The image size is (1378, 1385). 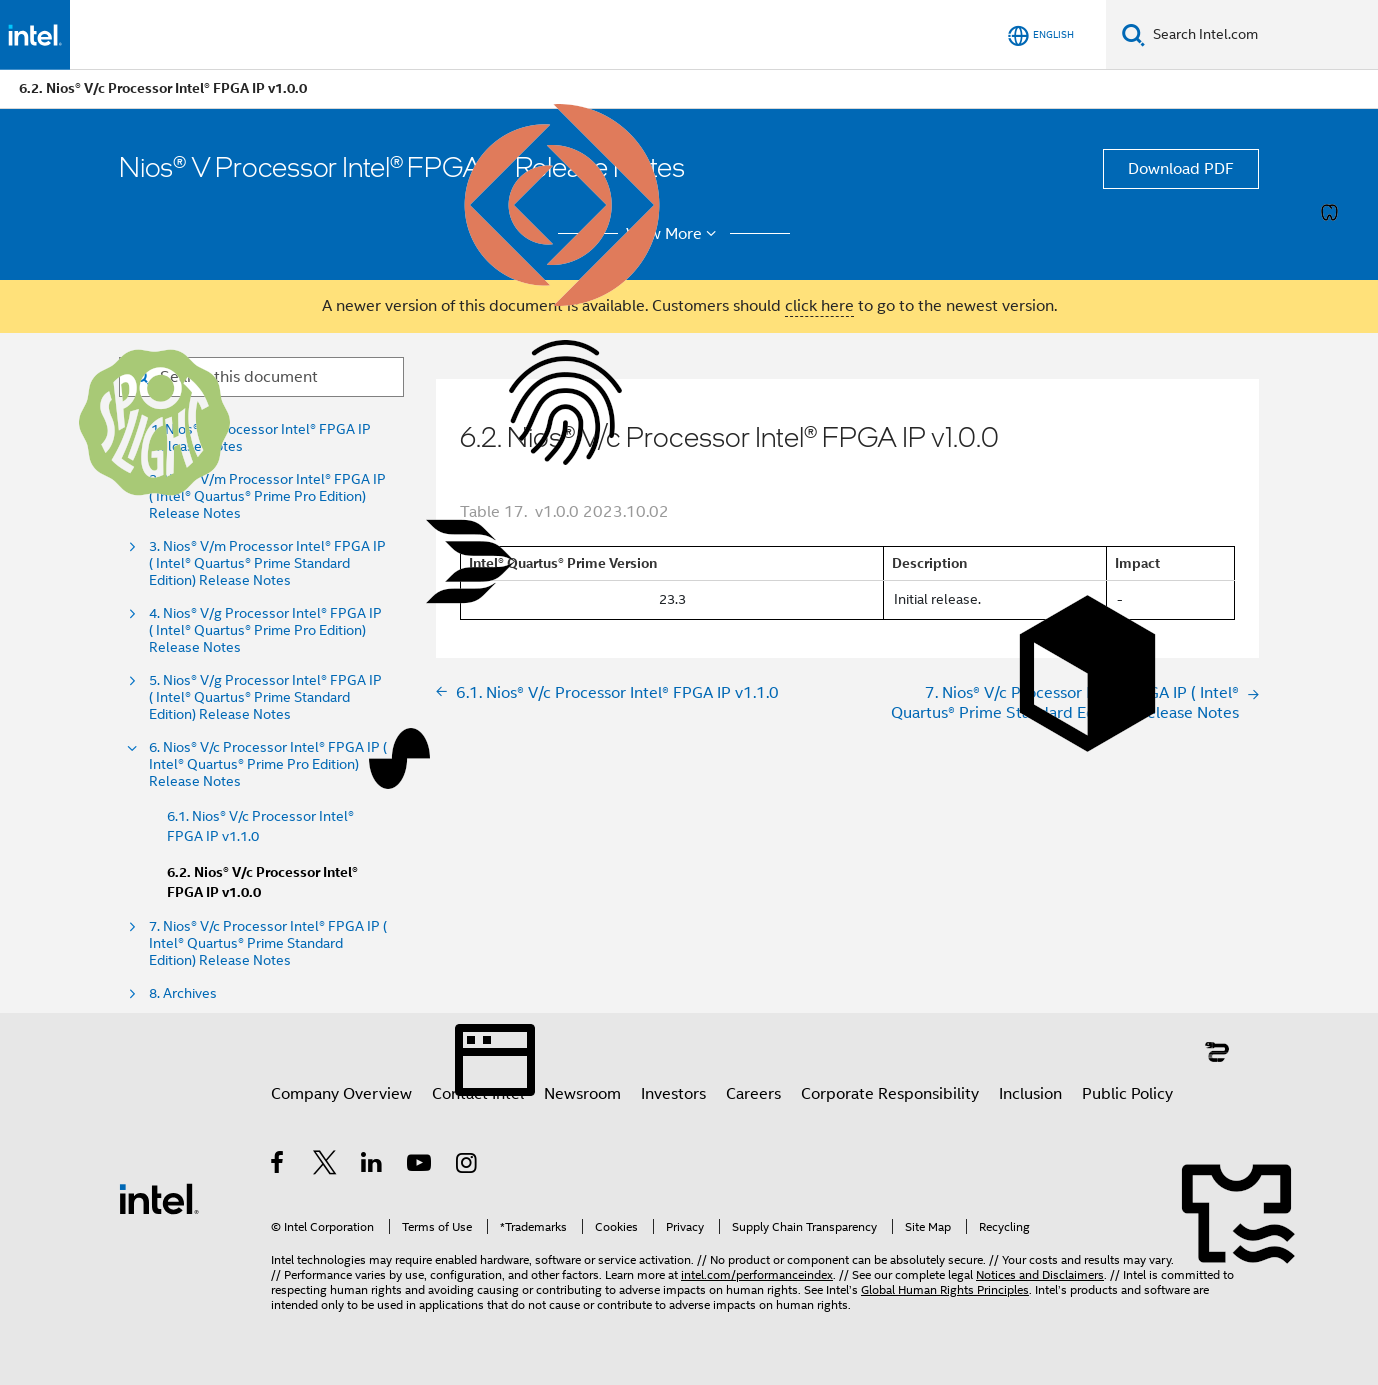 What do you see at coordinates (565, 402) in the screenshot?
I see `MonkeyTie company logo` at bounding box center [565, 402].